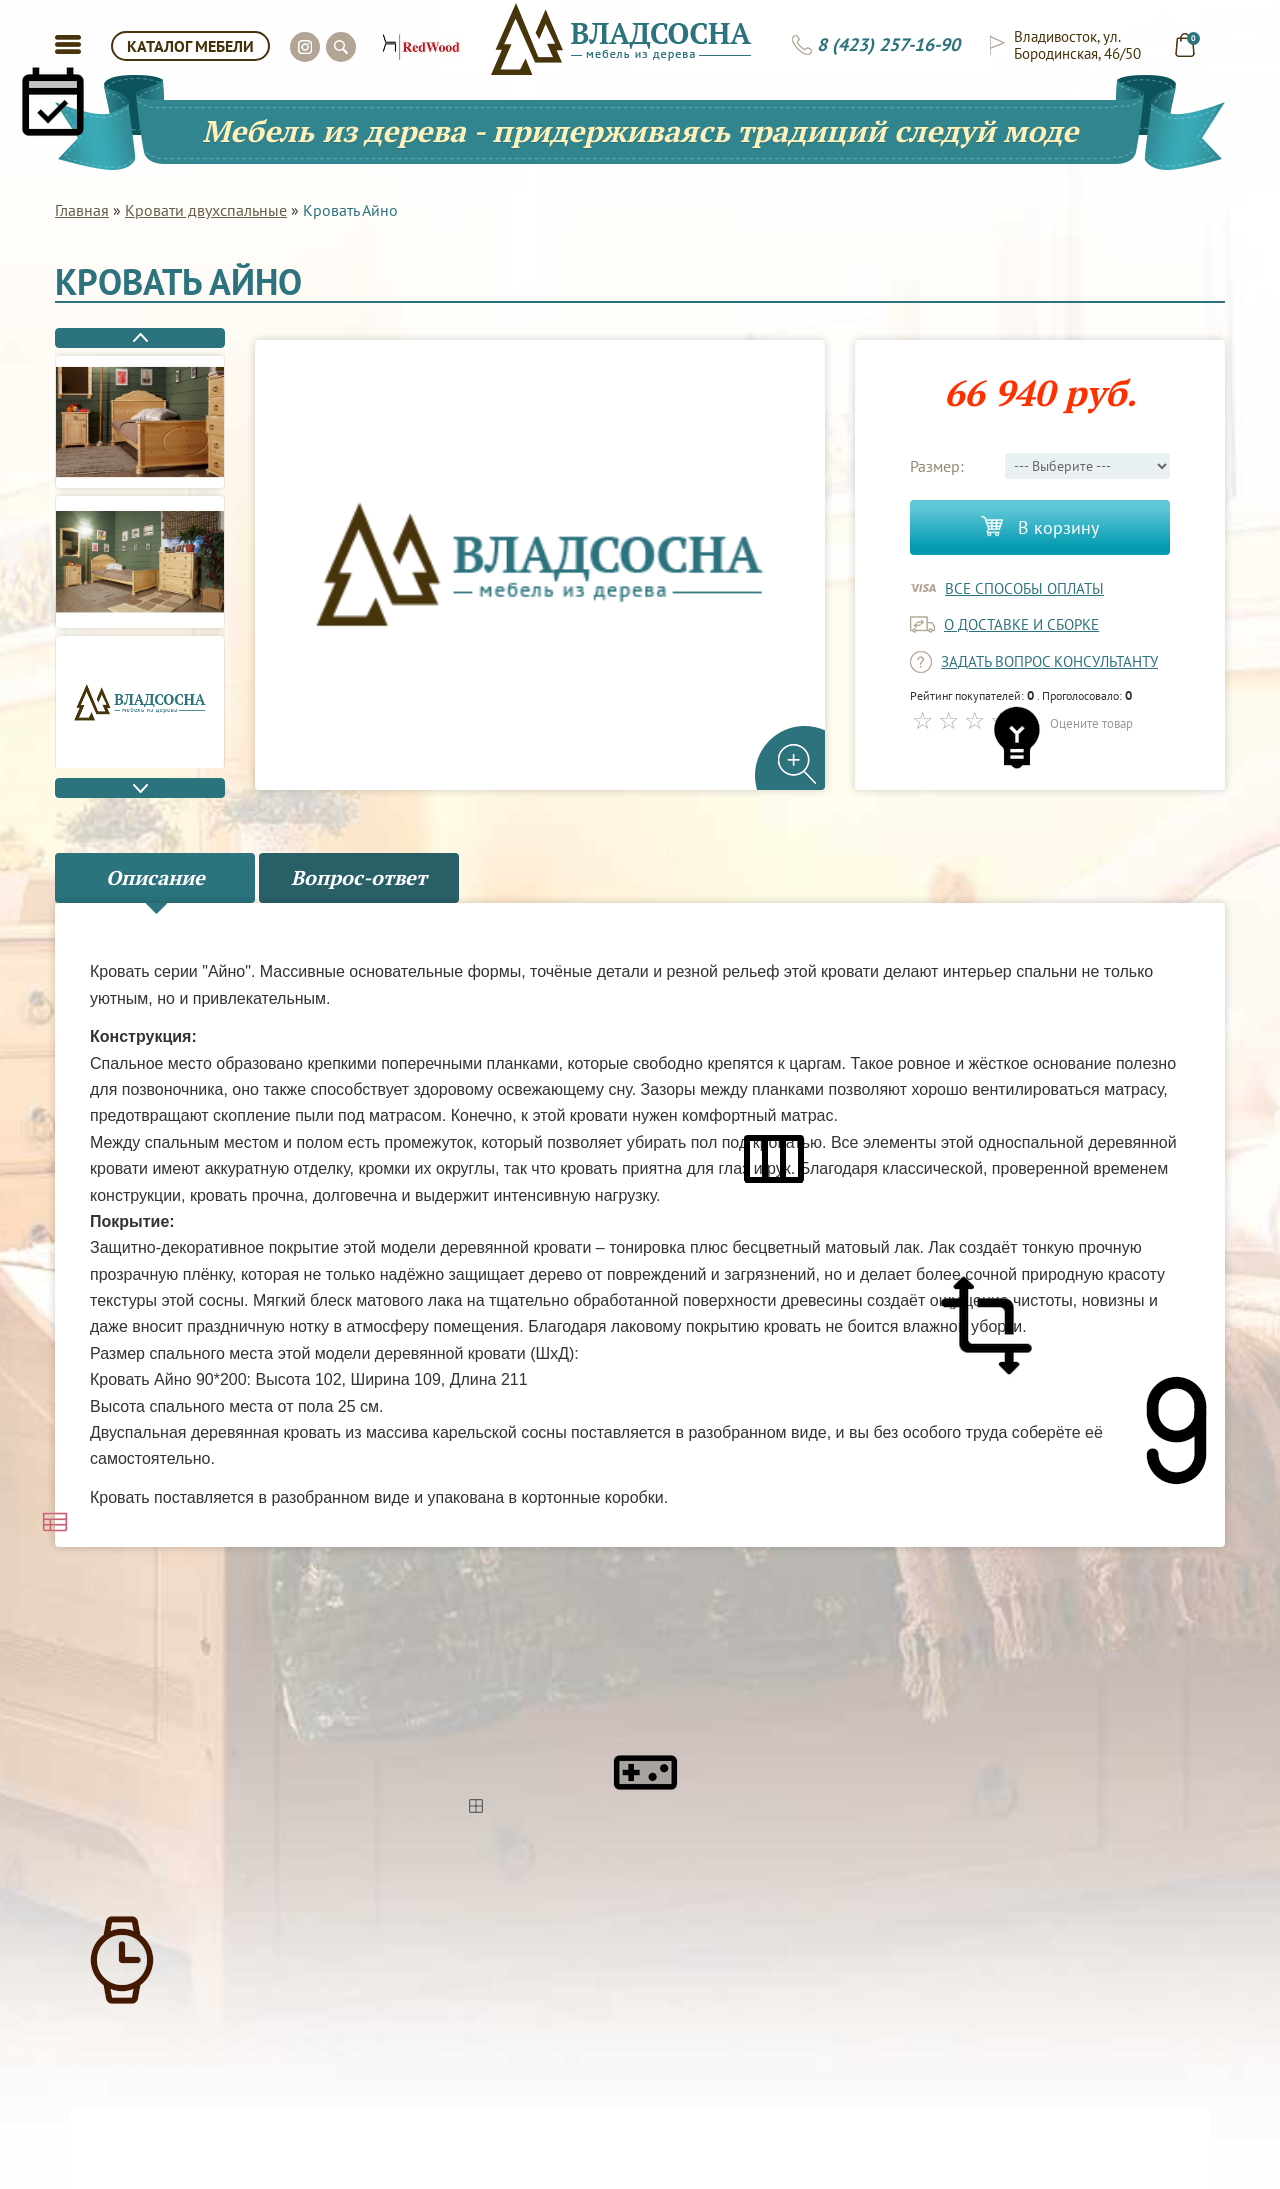 This screenshot has height=2189, width=1280. Describe the element at coordinates (55, 1522) in the screenshot. I see `view data in table format` at that location.